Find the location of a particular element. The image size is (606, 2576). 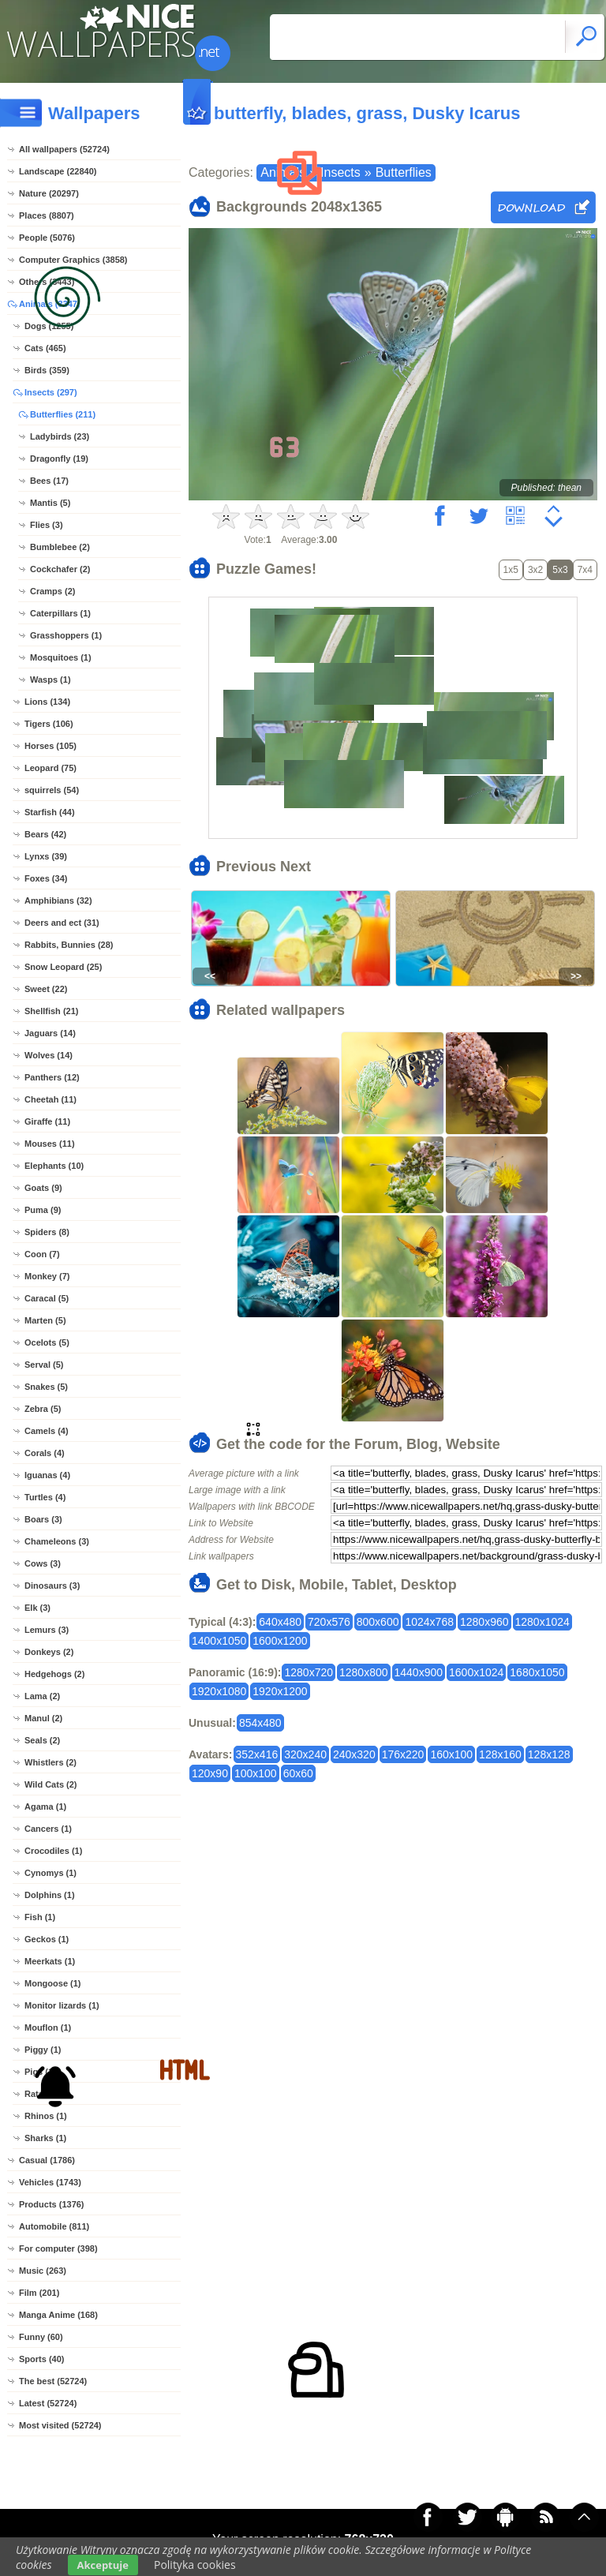

indicates new notifications are available is located at coordinates (55, 2087).